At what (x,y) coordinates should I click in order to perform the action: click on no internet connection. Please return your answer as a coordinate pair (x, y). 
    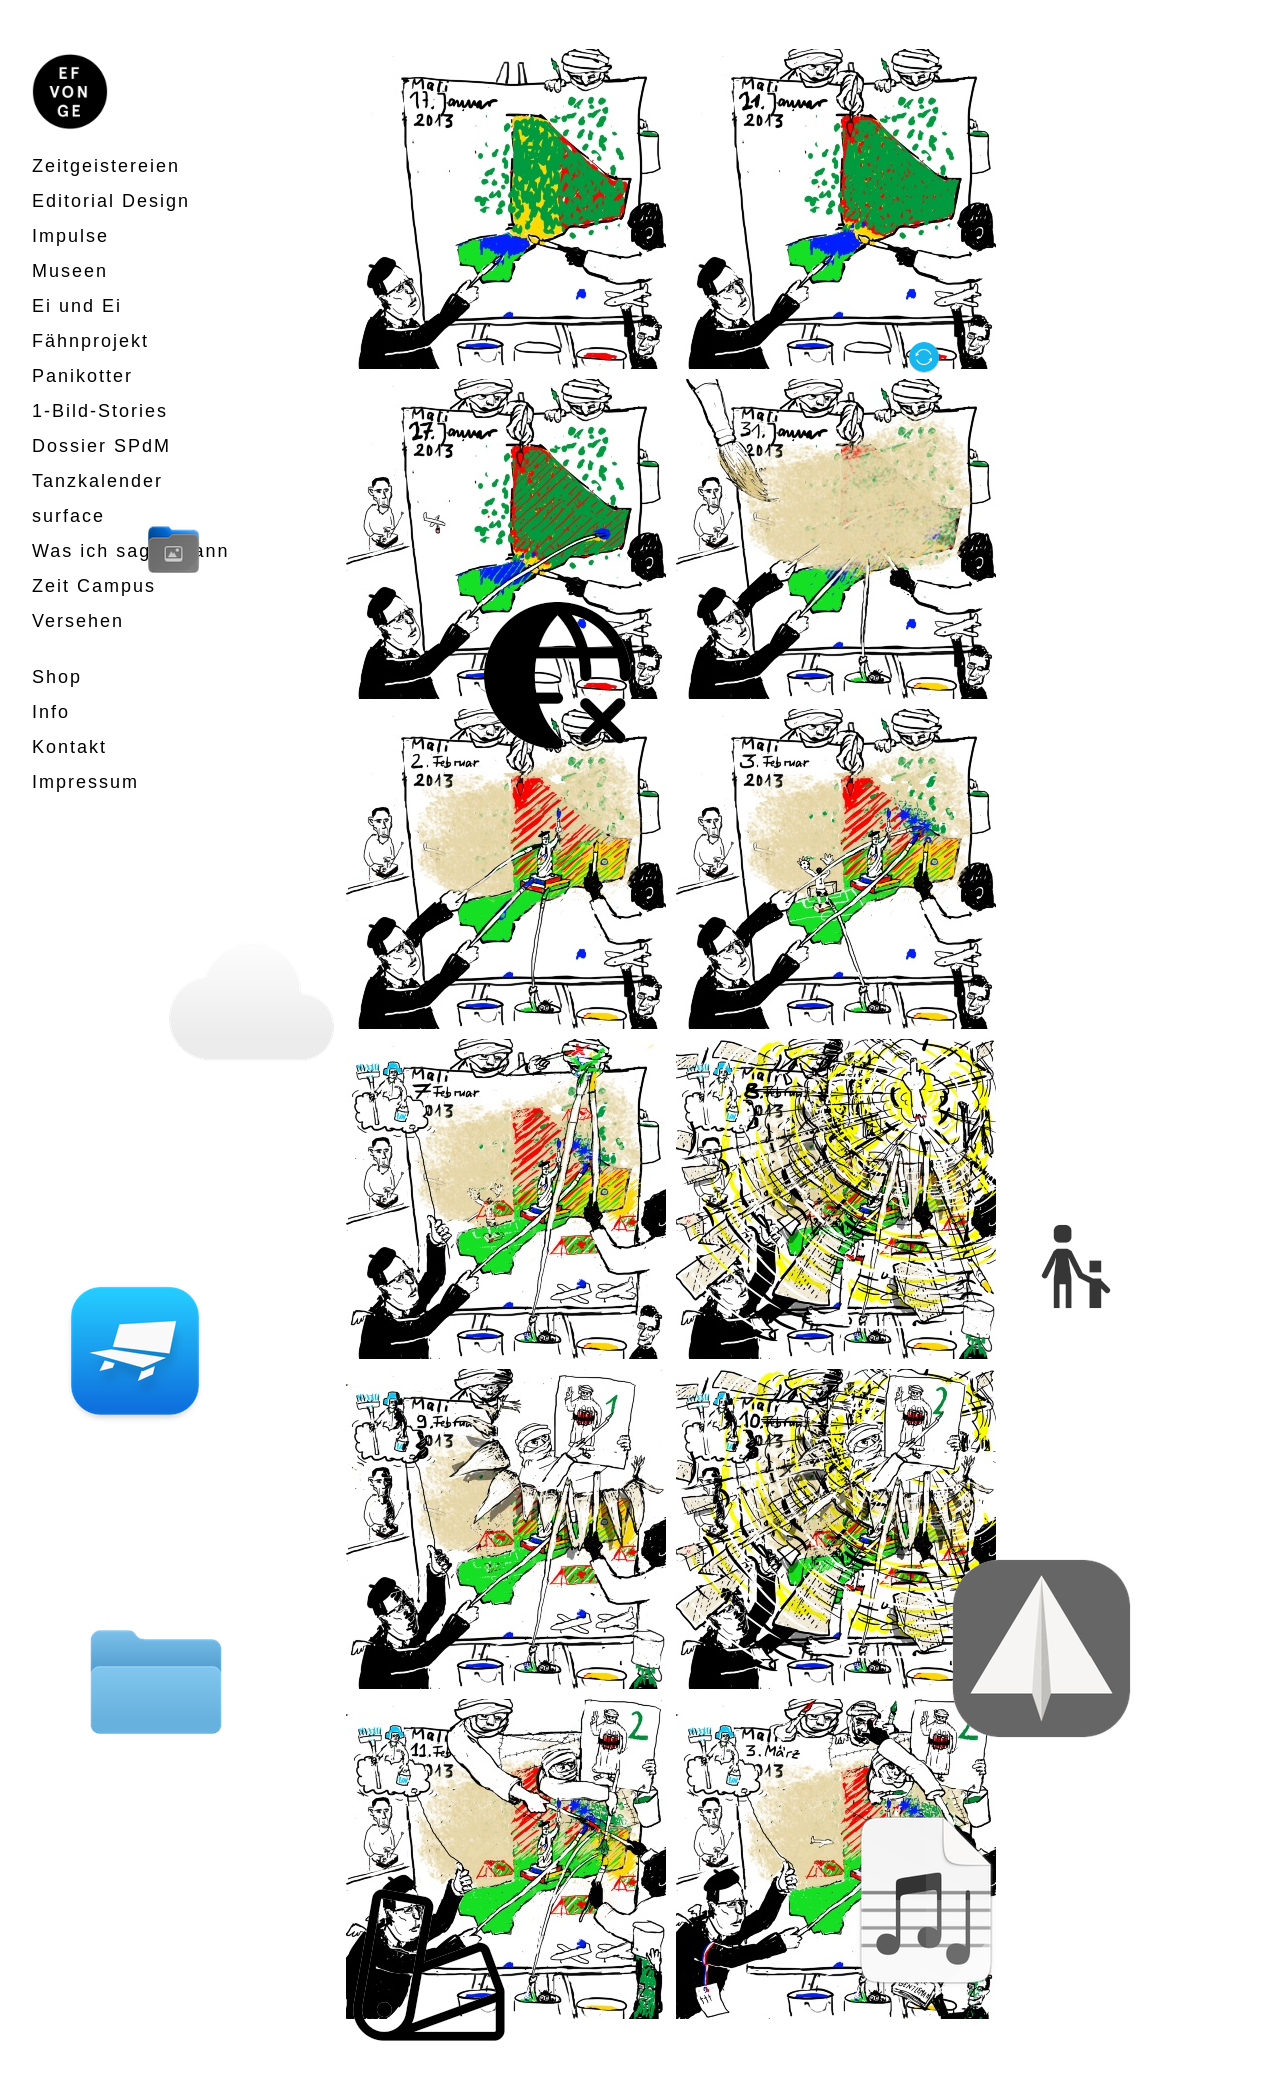
    Looking at the image, I should click on (557, 675).